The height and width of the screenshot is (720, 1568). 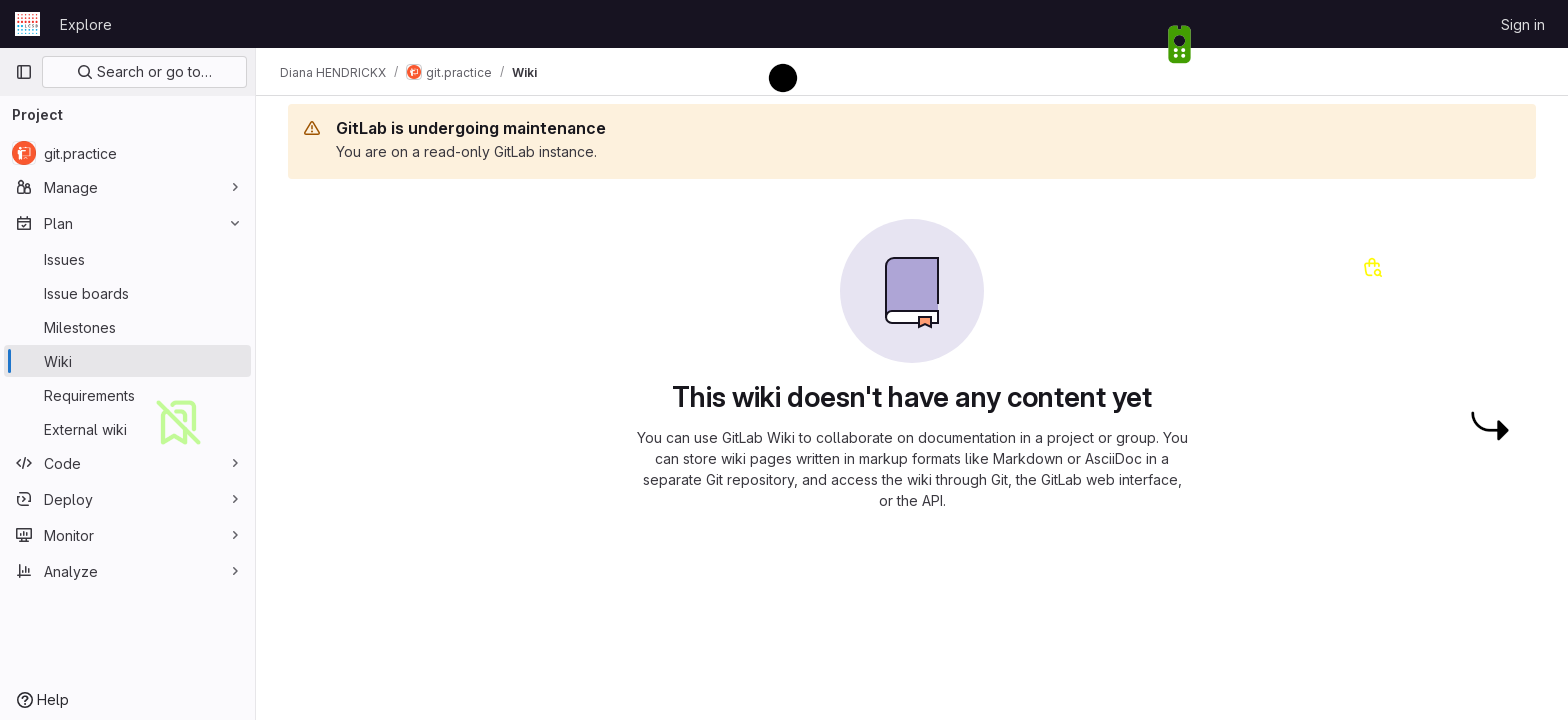 I want to click on reply to a message or comment, so click(x=1490, y=426).